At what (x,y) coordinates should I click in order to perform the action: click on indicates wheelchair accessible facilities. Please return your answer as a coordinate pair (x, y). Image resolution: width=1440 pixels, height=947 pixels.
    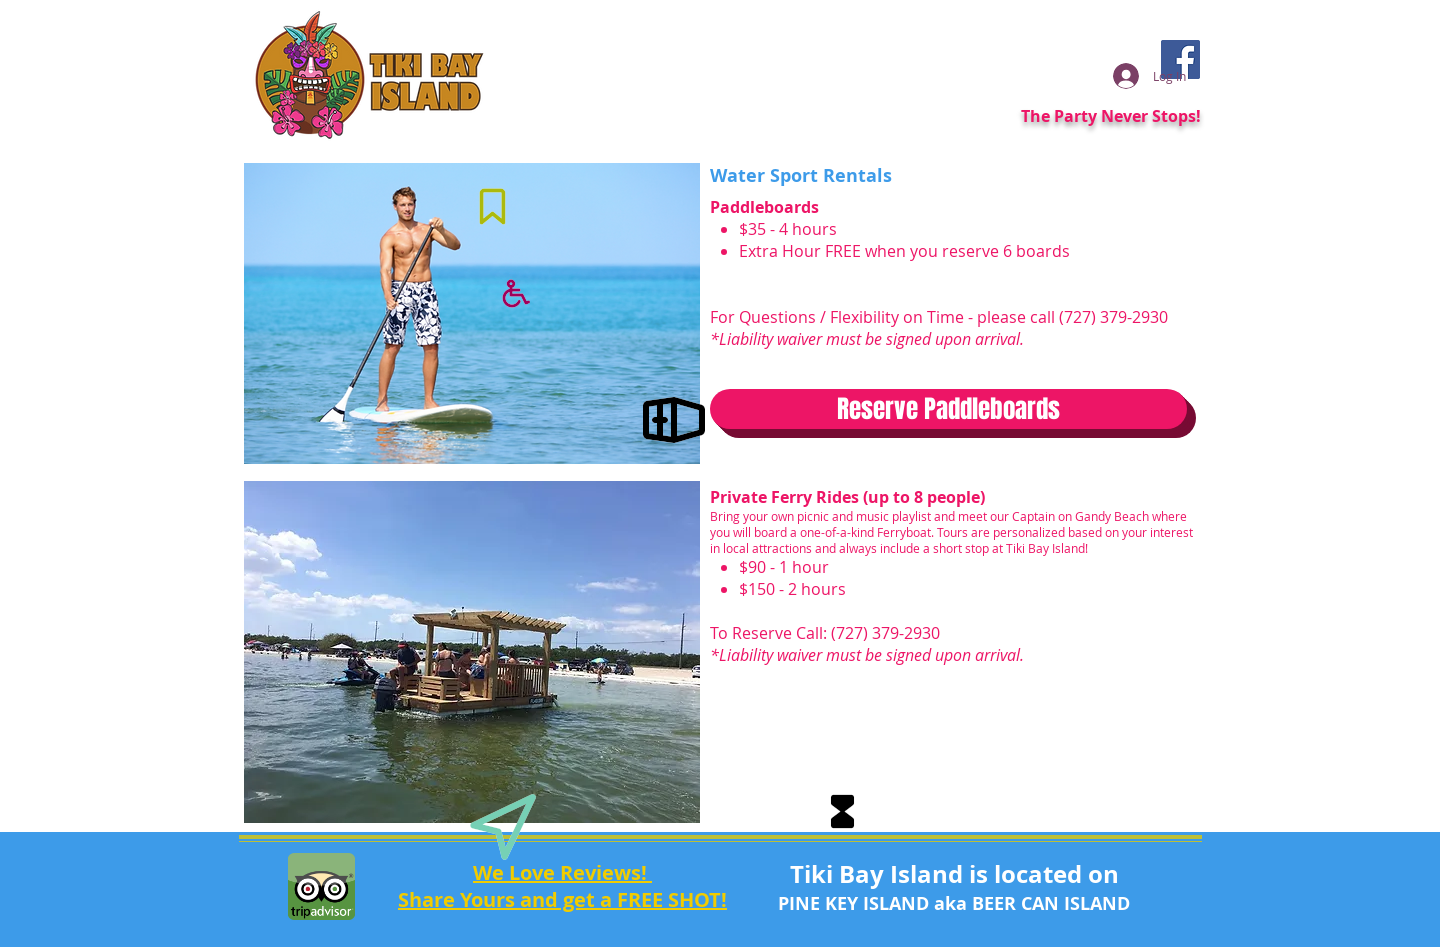
    Looking at the image, I should click on (514, 294).